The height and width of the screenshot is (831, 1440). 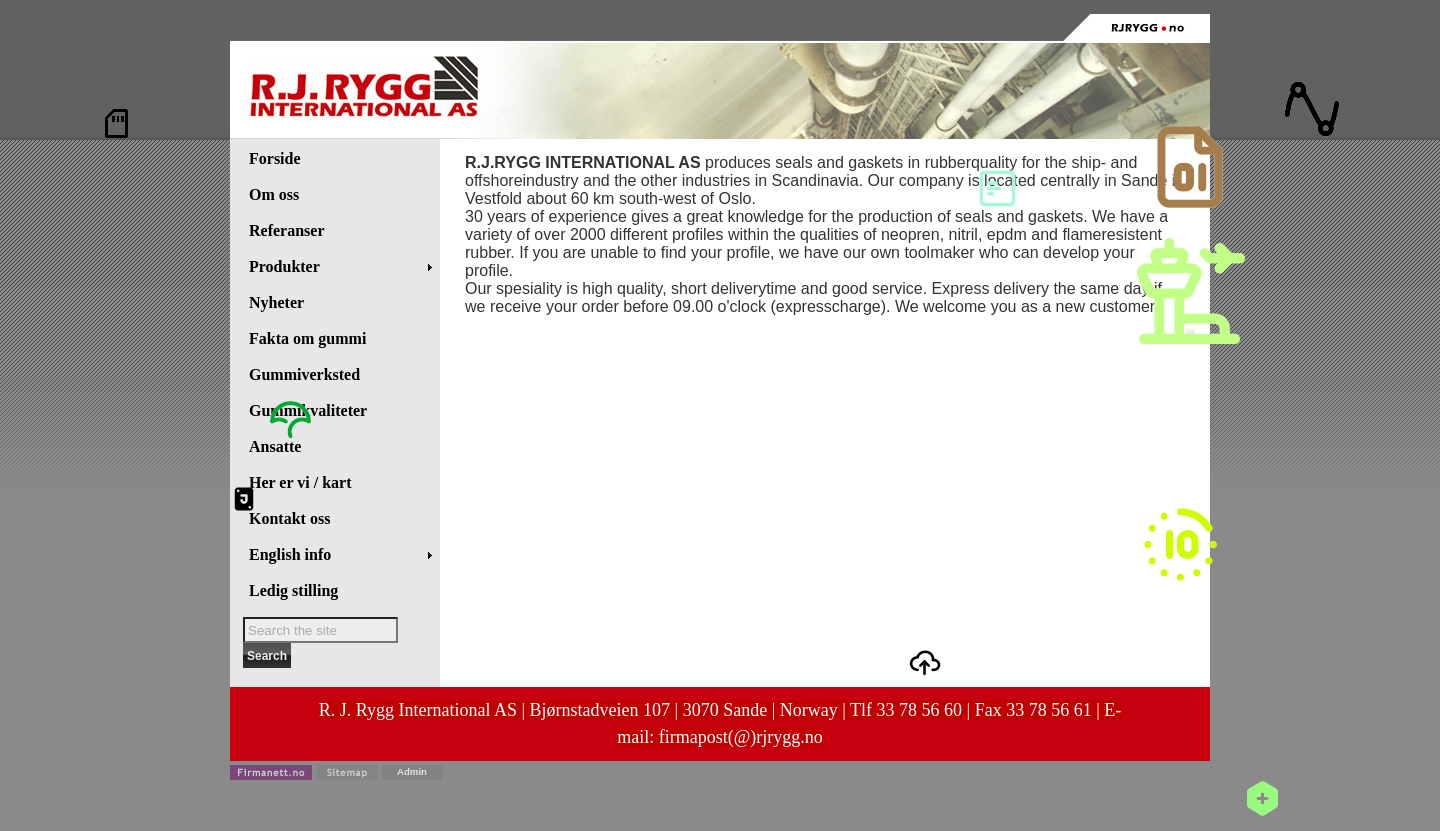 What do you see at coordinates (290, 419) in the screenshot?
I see `visit codecov integration settings` at bounding box center [290, 419].